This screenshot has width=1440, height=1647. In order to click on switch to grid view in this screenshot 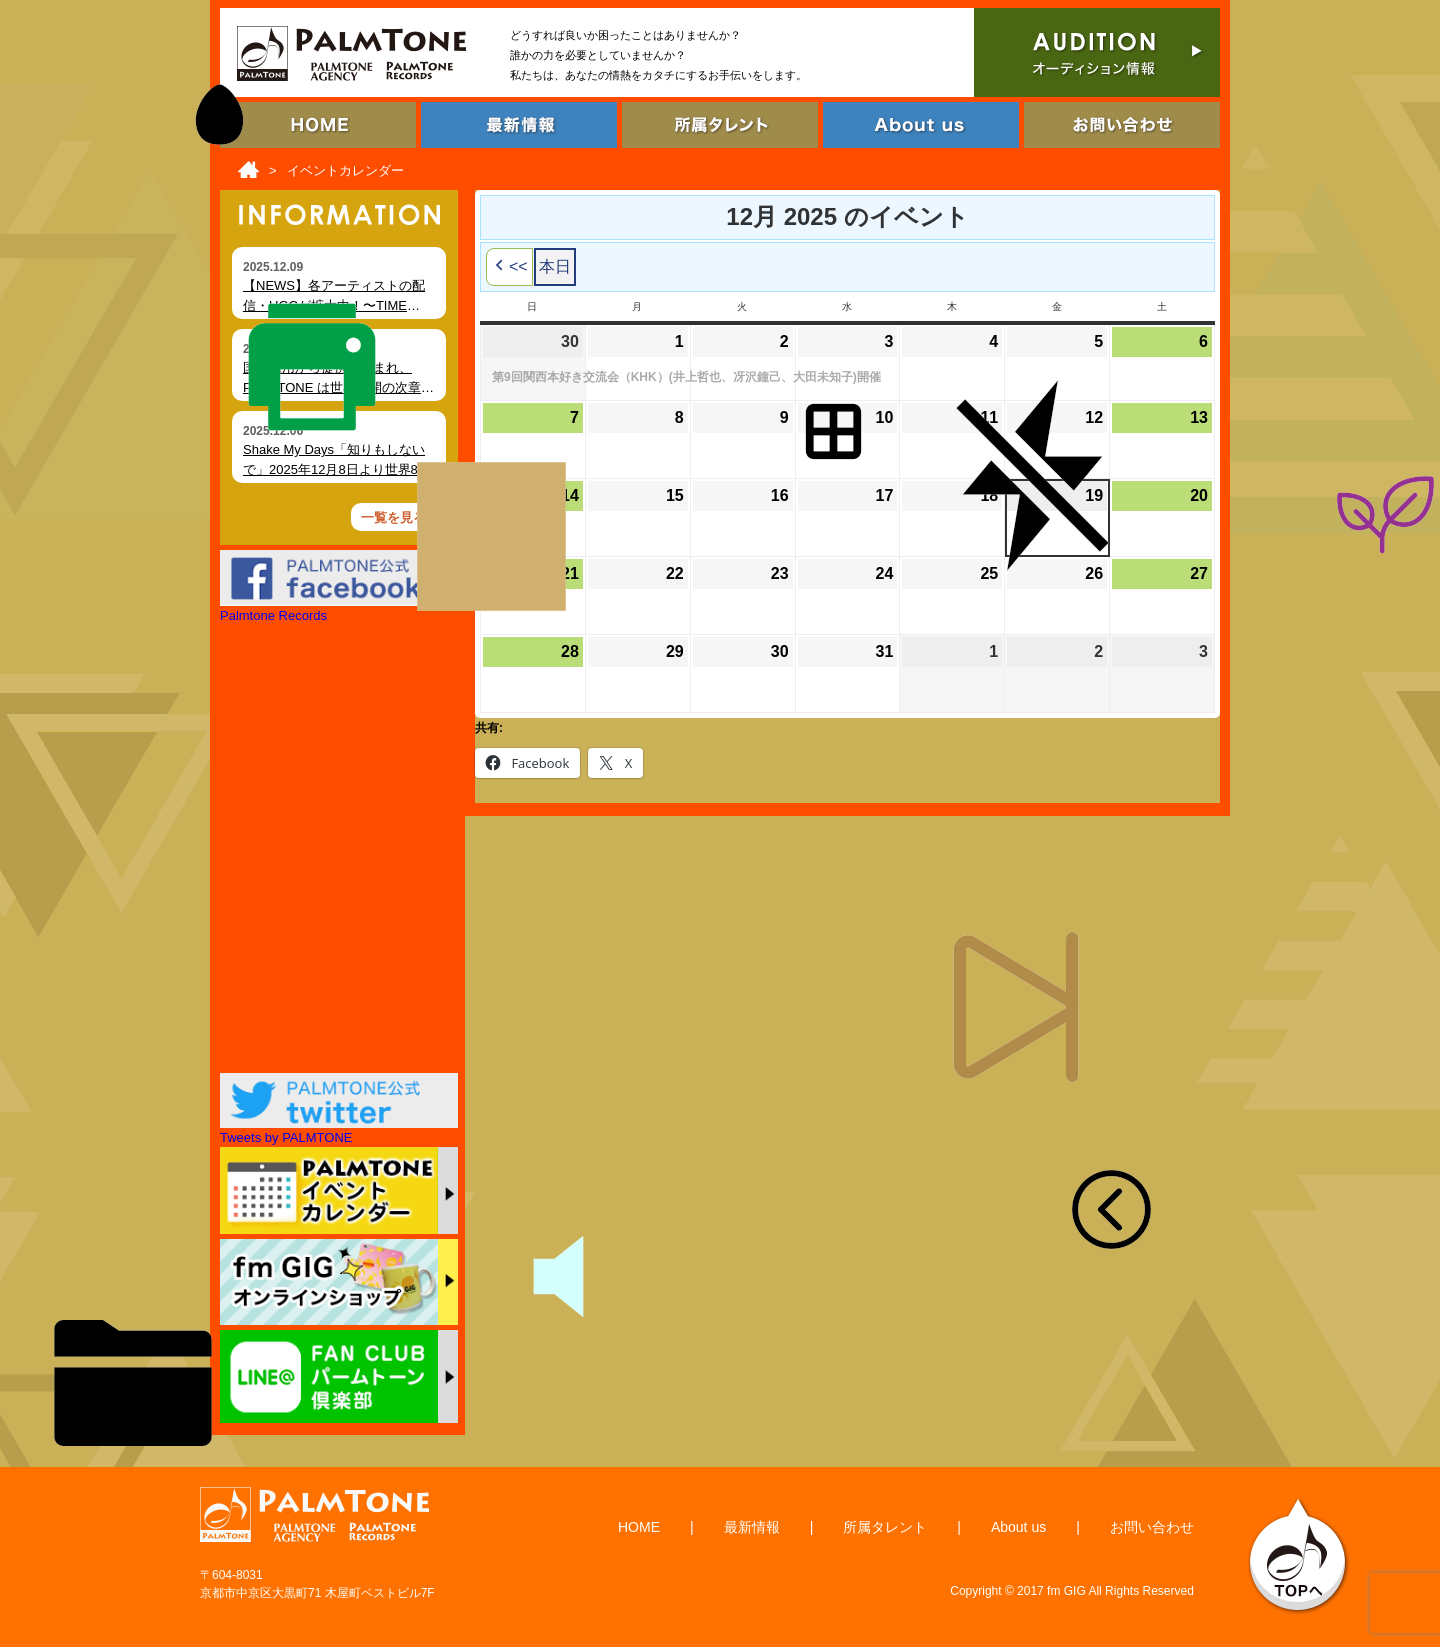, I will do `click(833, 431)`.